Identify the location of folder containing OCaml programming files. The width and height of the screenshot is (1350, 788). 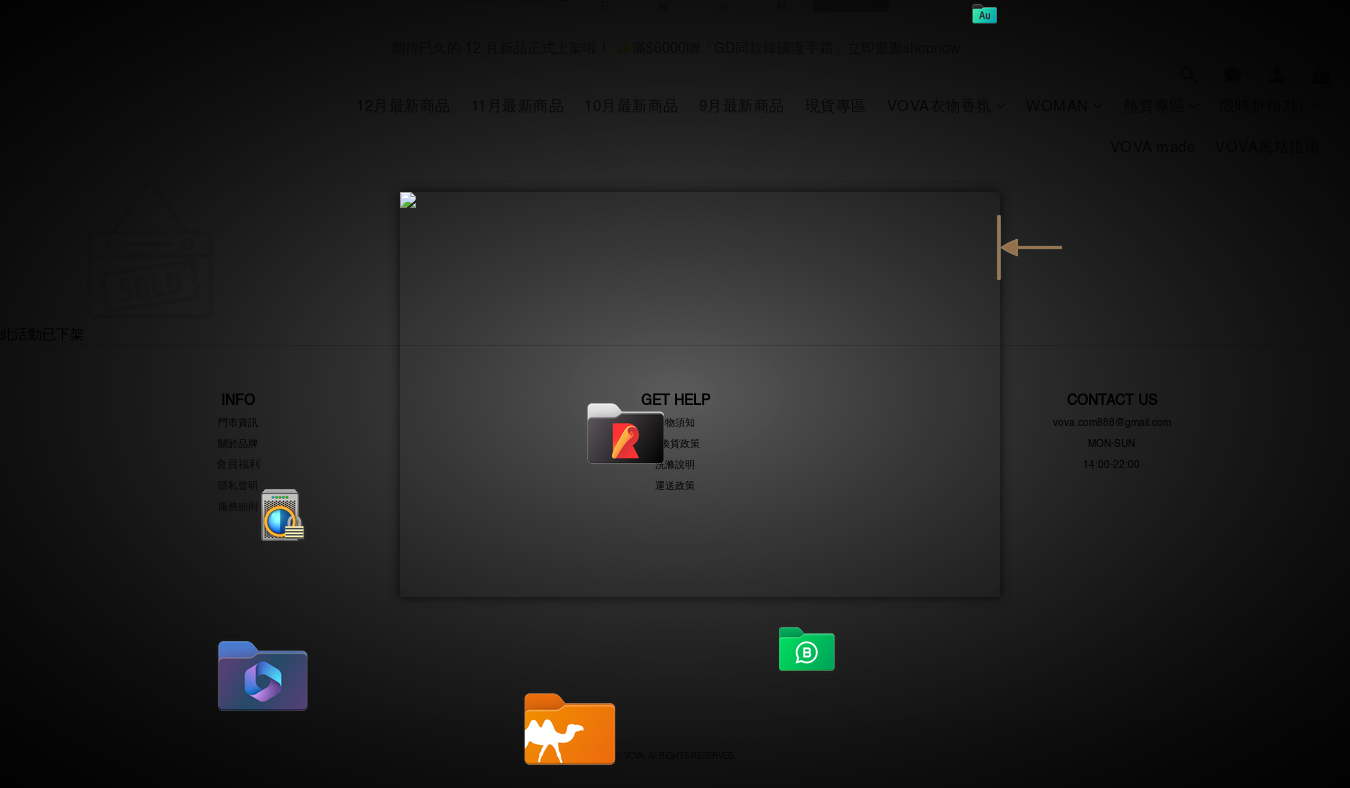
(569, 731).